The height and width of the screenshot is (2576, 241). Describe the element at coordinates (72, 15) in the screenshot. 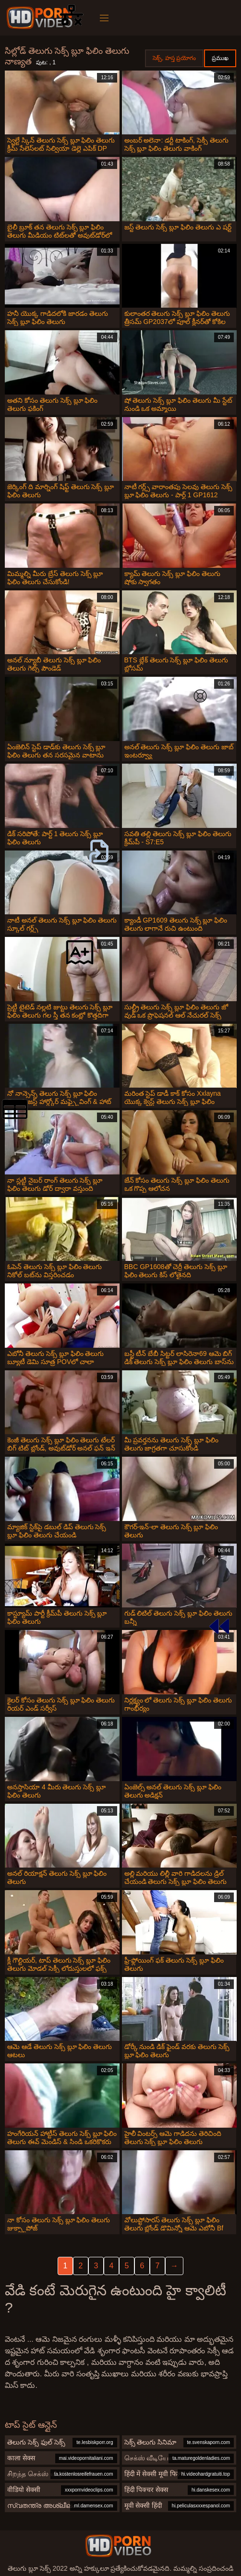

I see `network connection error or failure` at that location.